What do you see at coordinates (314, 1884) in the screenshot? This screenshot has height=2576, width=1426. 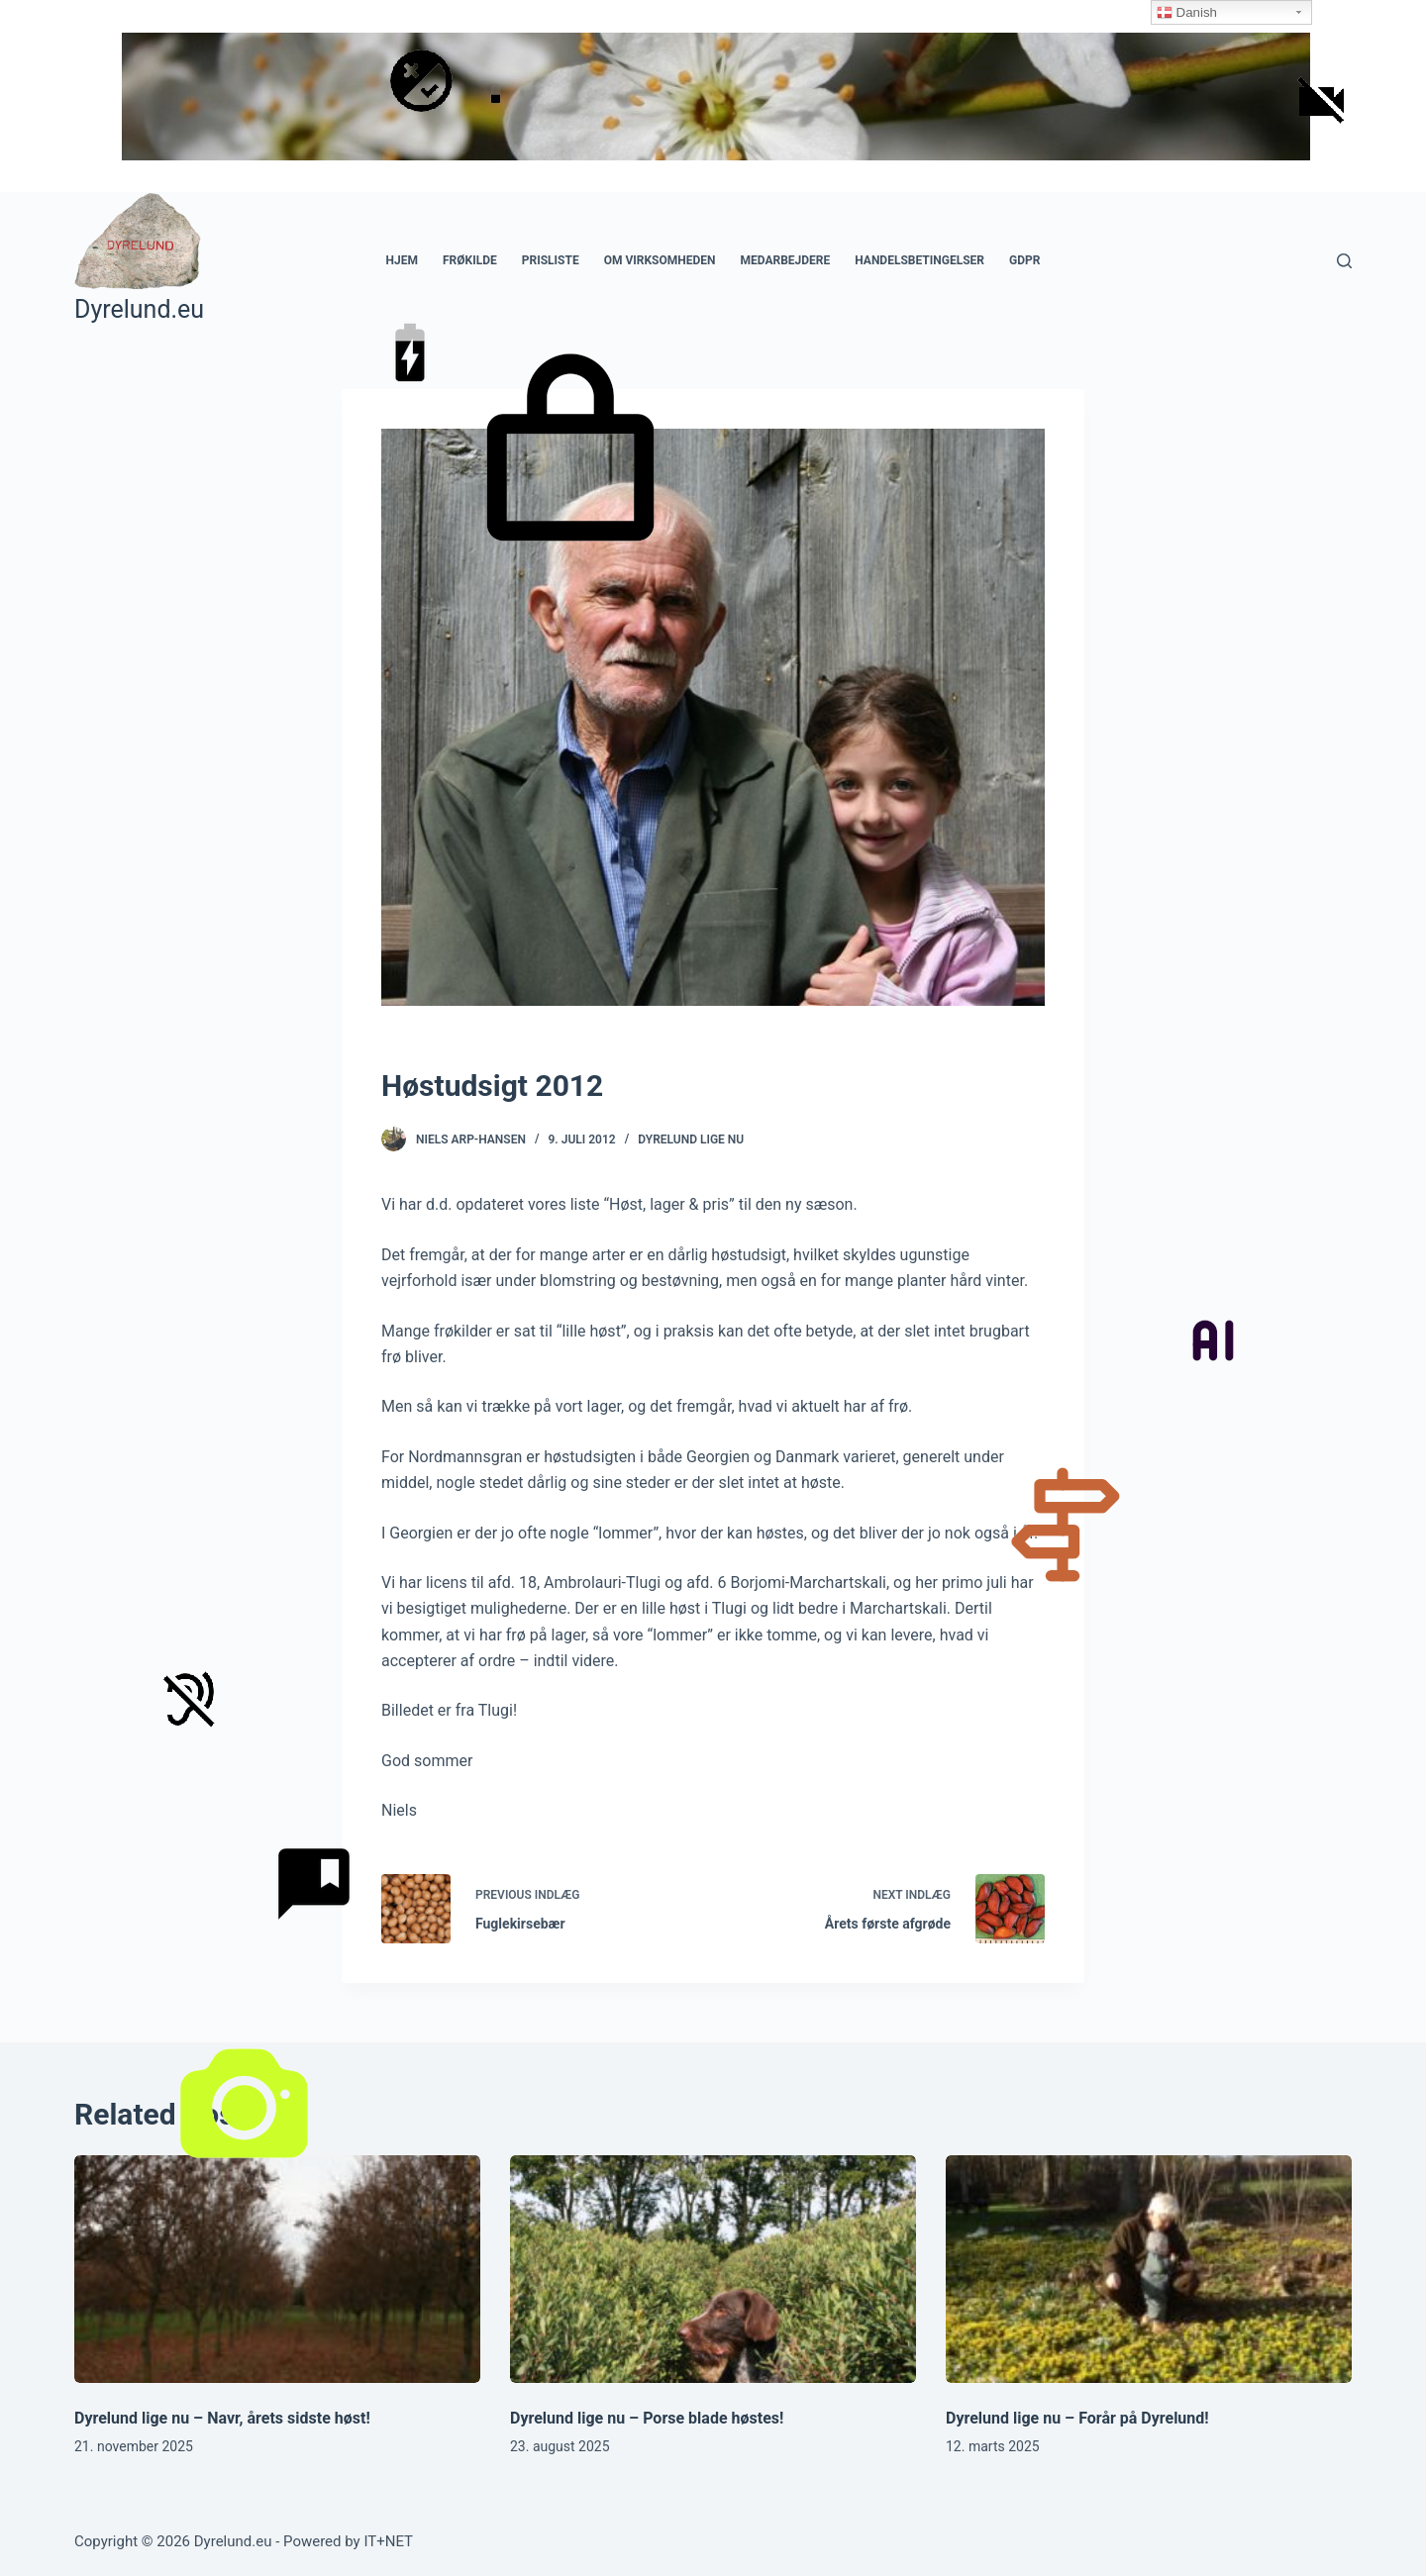 I see `access saved comments or notes` at bounding box center [314, 1884].